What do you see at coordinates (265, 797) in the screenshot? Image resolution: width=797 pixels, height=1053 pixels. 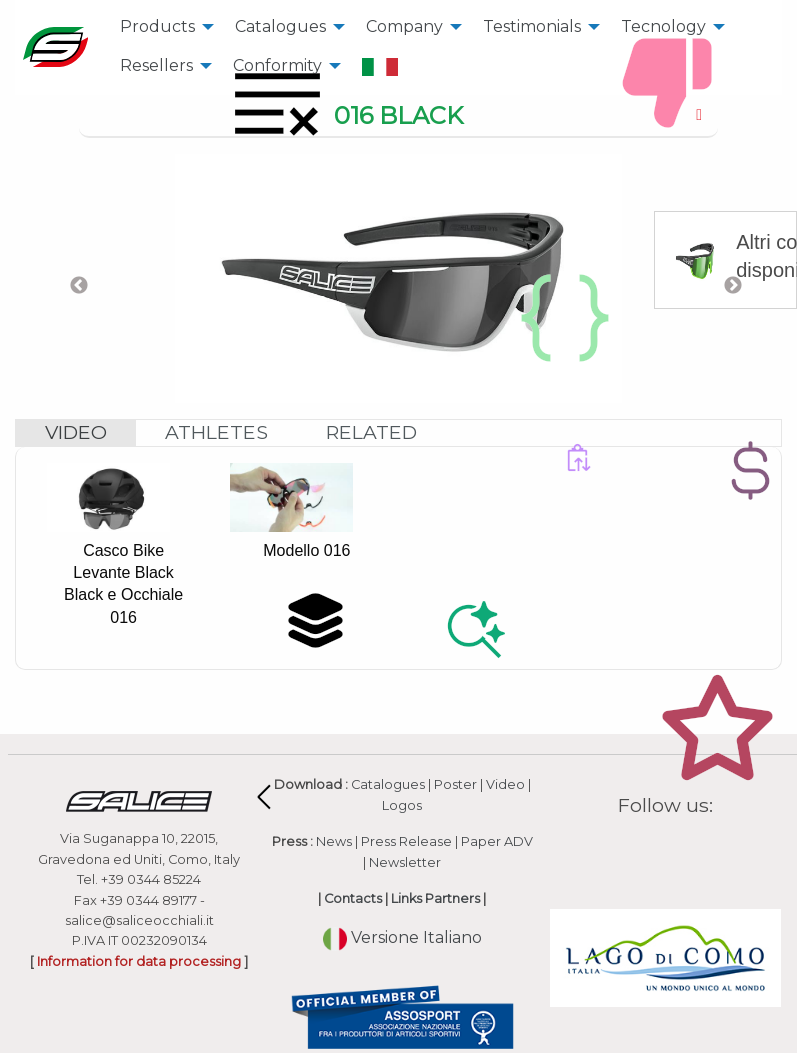 I see `navigate back to the previous screen` at bounding box center [265, 797].